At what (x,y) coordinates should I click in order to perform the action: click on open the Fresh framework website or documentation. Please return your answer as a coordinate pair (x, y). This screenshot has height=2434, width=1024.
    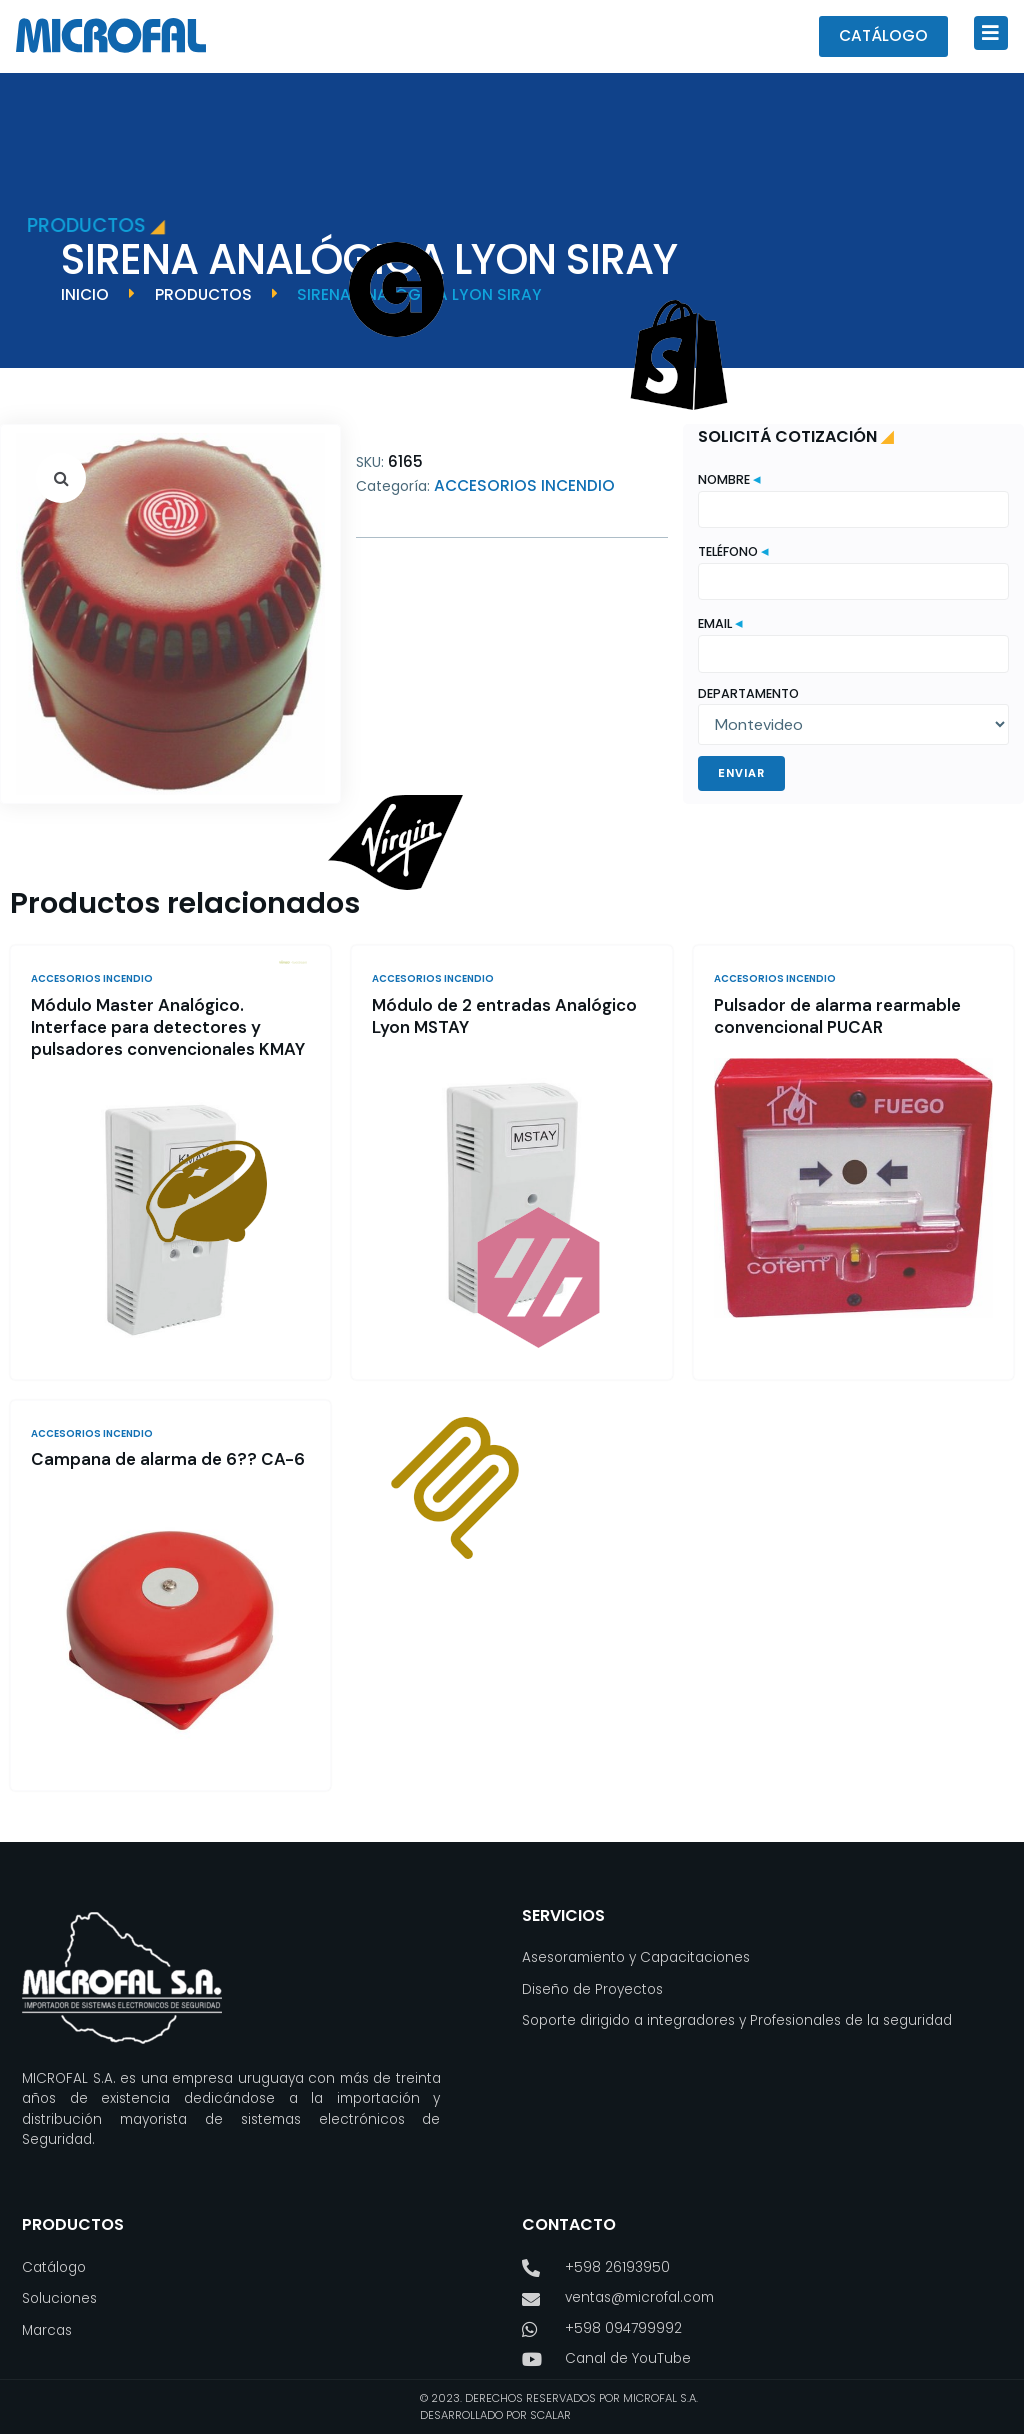
    Looking at the image, I should click on (206, 1191).